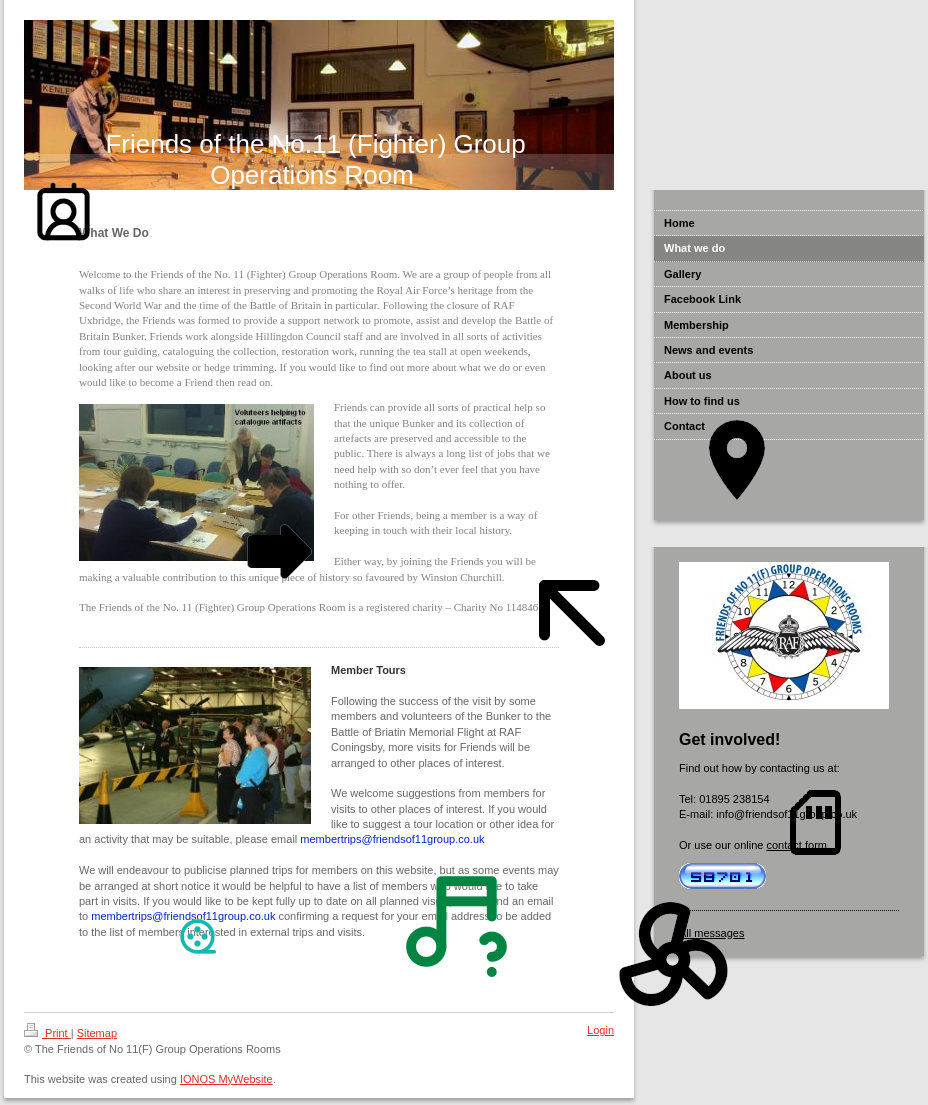  I want to click on view contact details, so click(63, 211).